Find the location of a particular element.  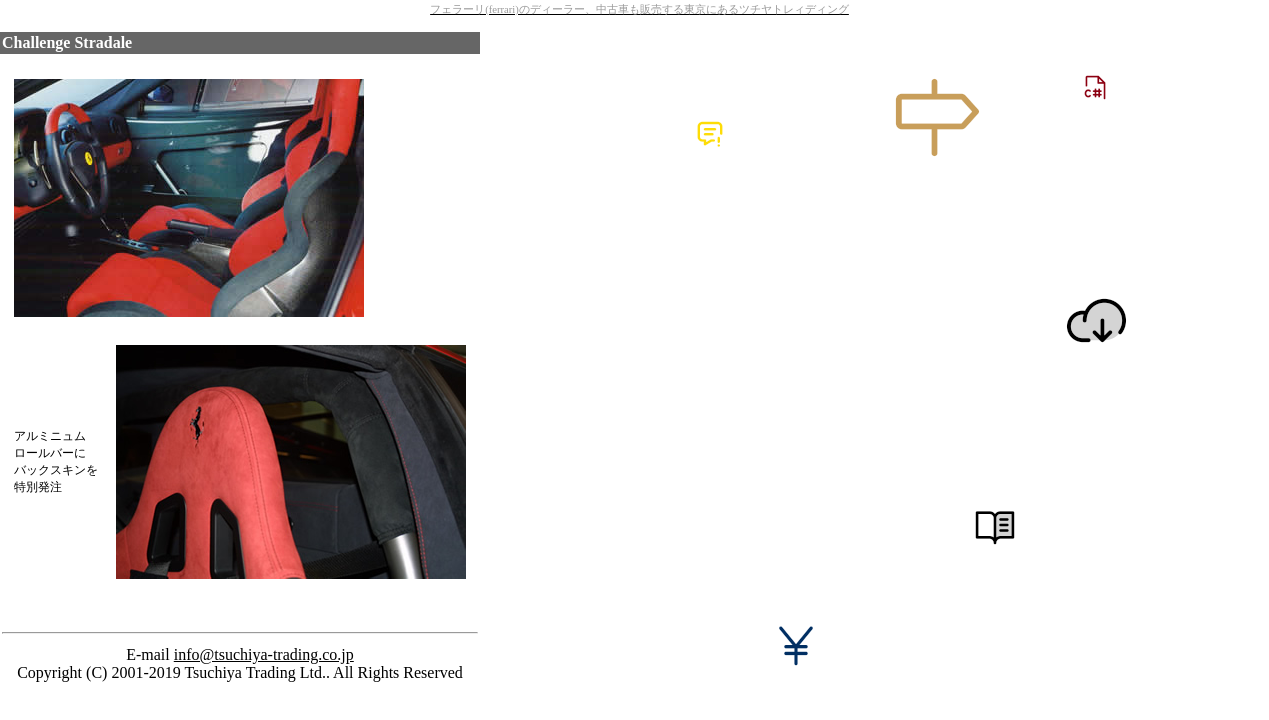

message requires attention or action is located at coordinates (710, 133).